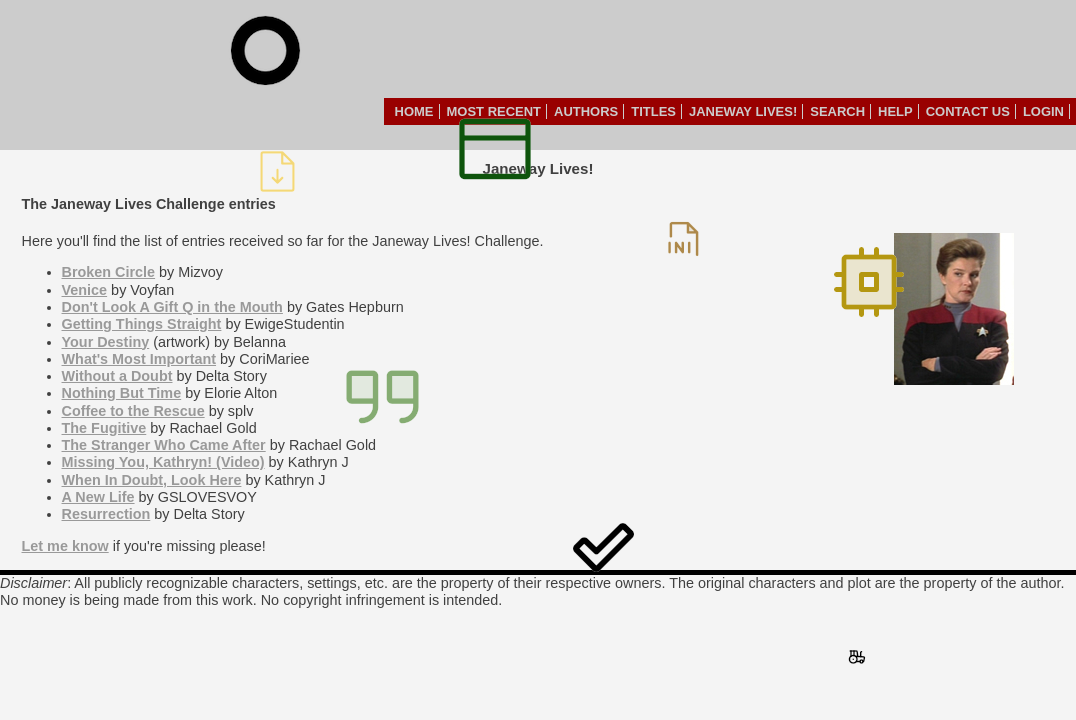 Image resolution: width=1076 pixels, height=720 pixels. I want to click on open web browser, so click(495, 149).